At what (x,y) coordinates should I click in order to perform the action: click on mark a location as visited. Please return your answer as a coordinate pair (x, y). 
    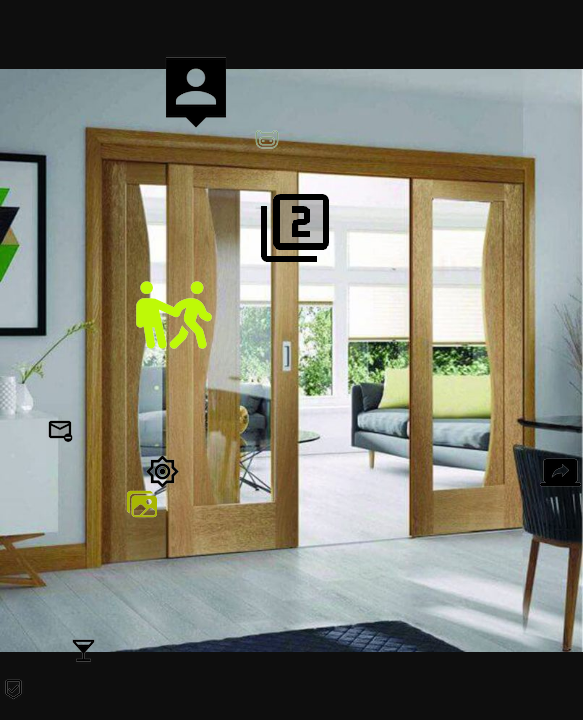
    Looking at the image, I should click on (13, 689).